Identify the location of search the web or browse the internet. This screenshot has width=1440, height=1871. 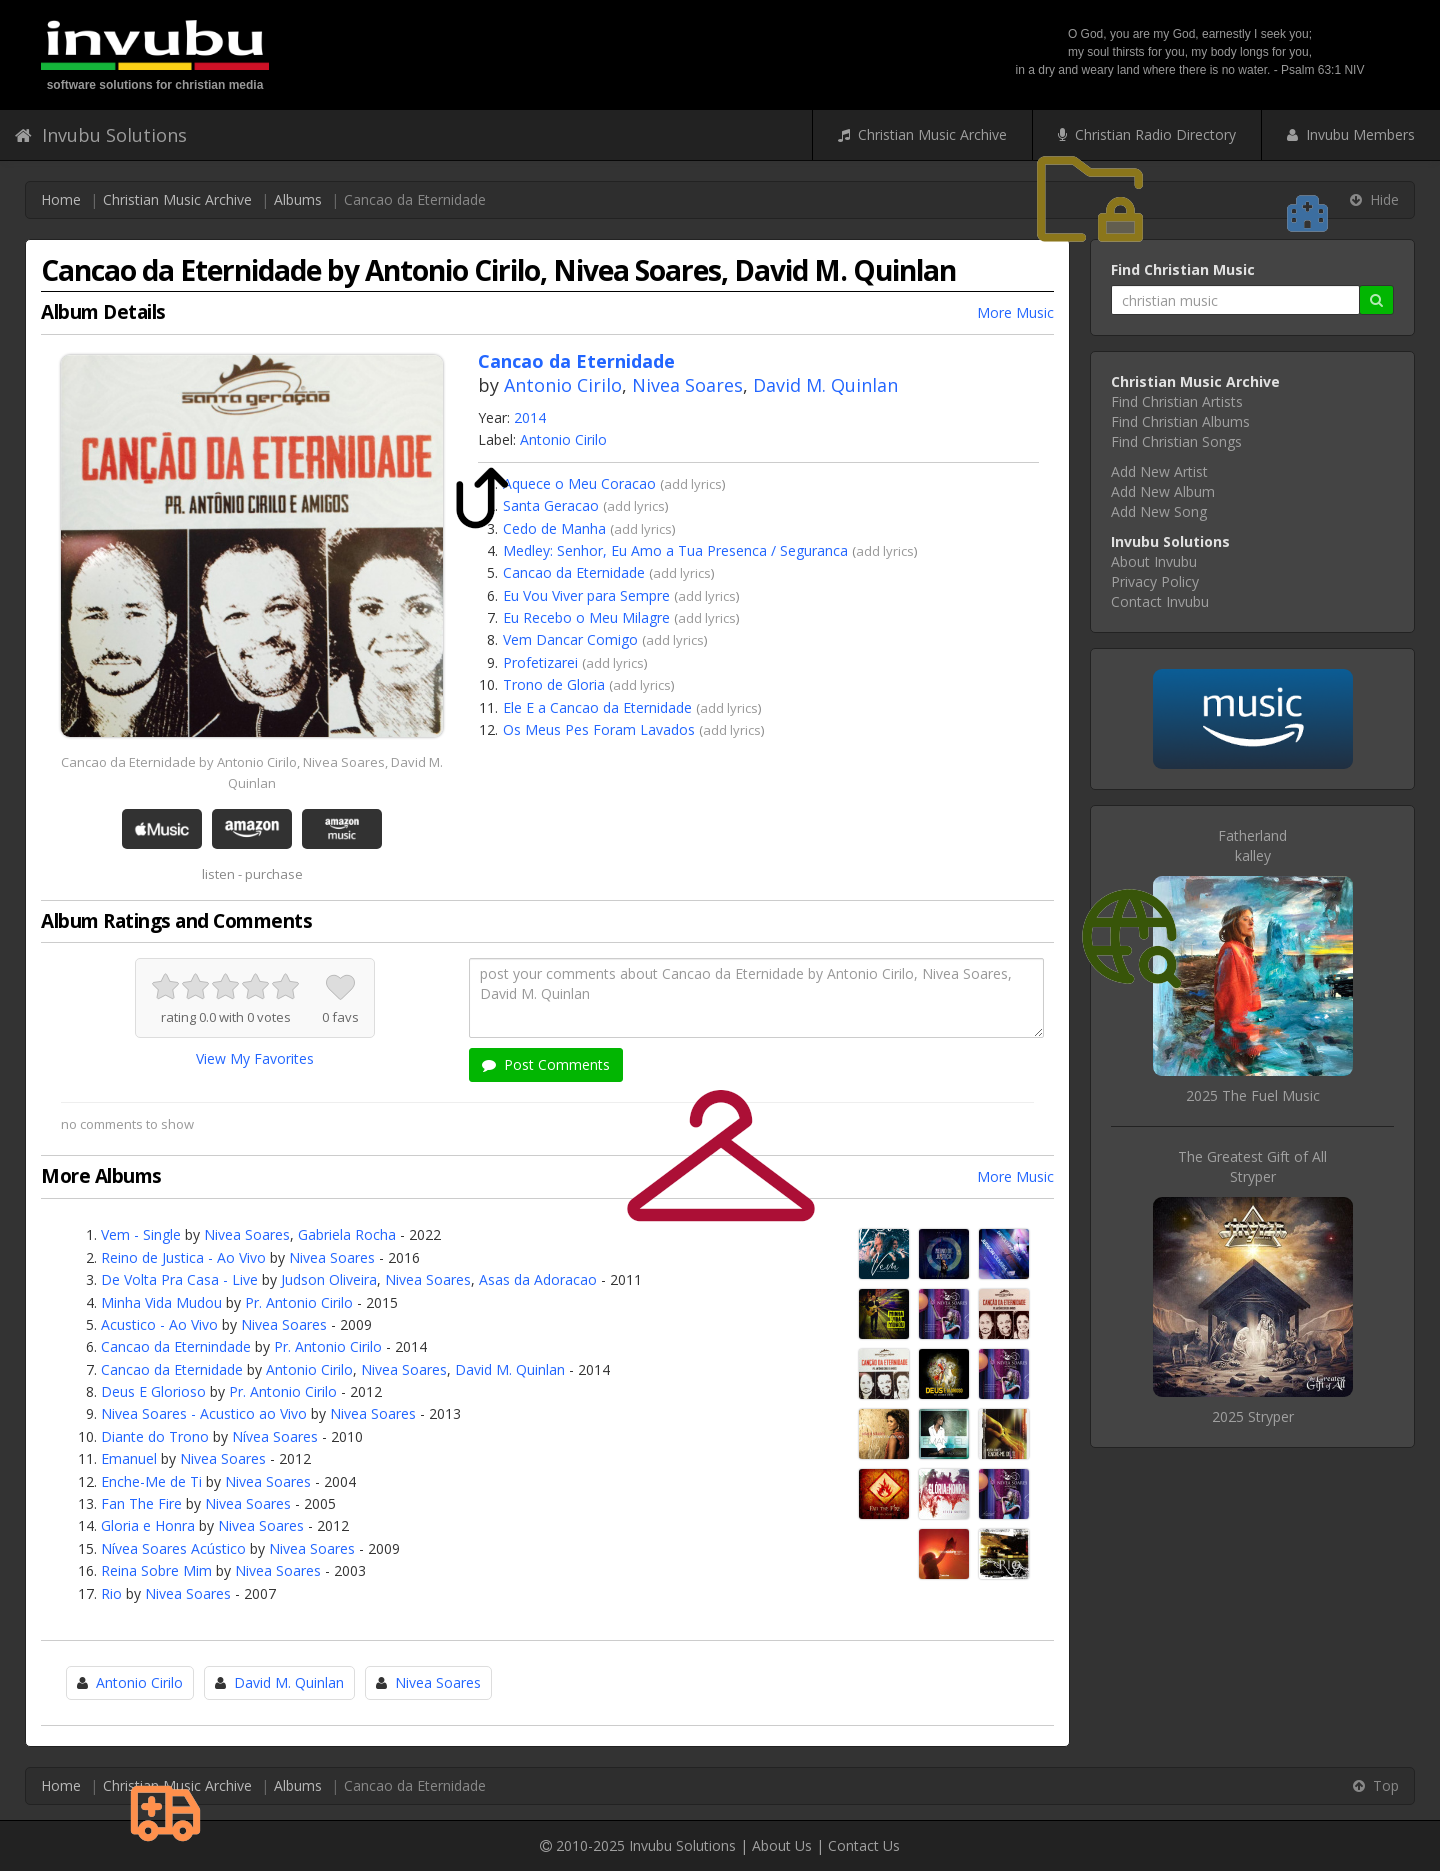
(1129, 936).